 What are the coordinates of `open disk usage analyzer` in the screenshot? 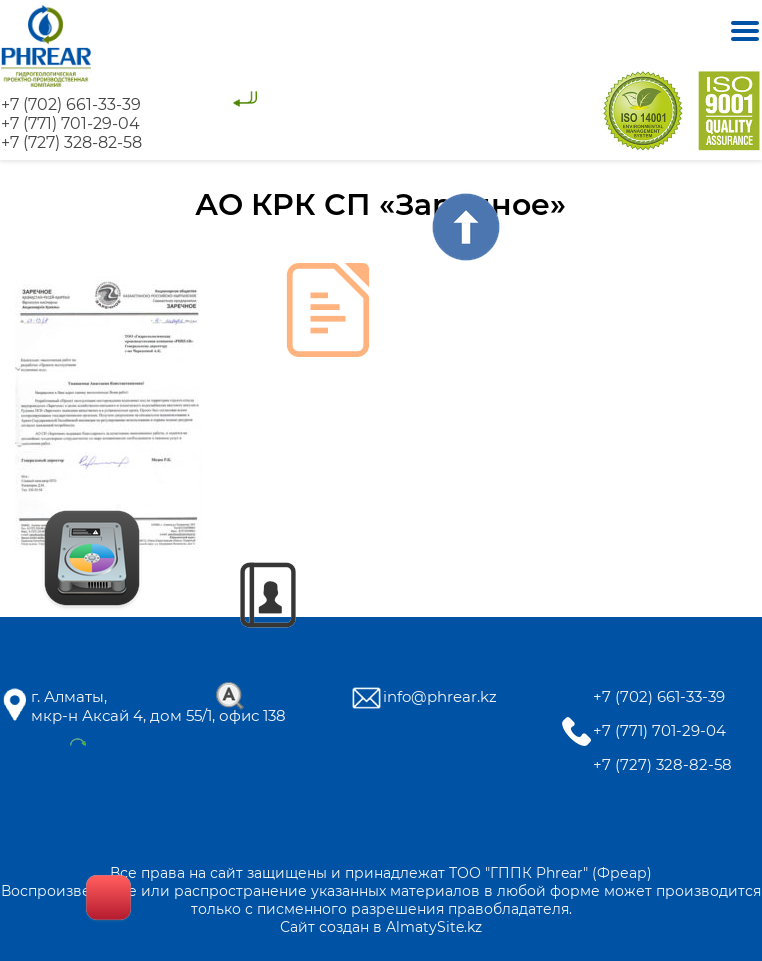 It's located at (92, 558).